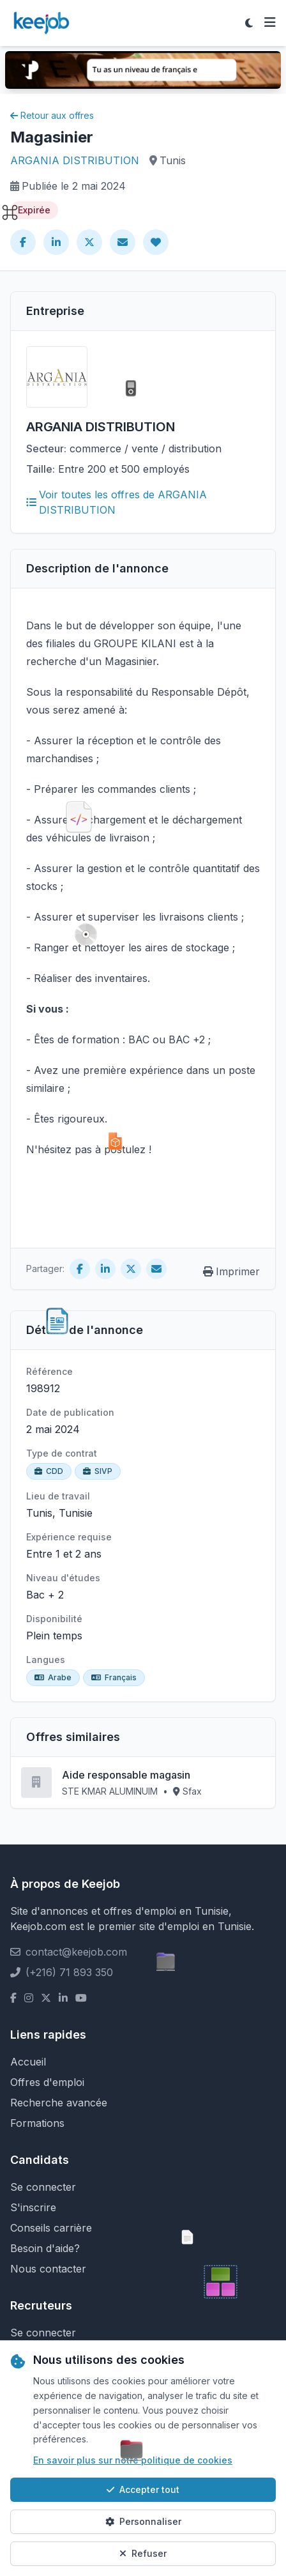  What do you see at coordinates (165, 1961) in the screenshot?
I see `access a remote or network folder` at bounding box center [165, 1961].